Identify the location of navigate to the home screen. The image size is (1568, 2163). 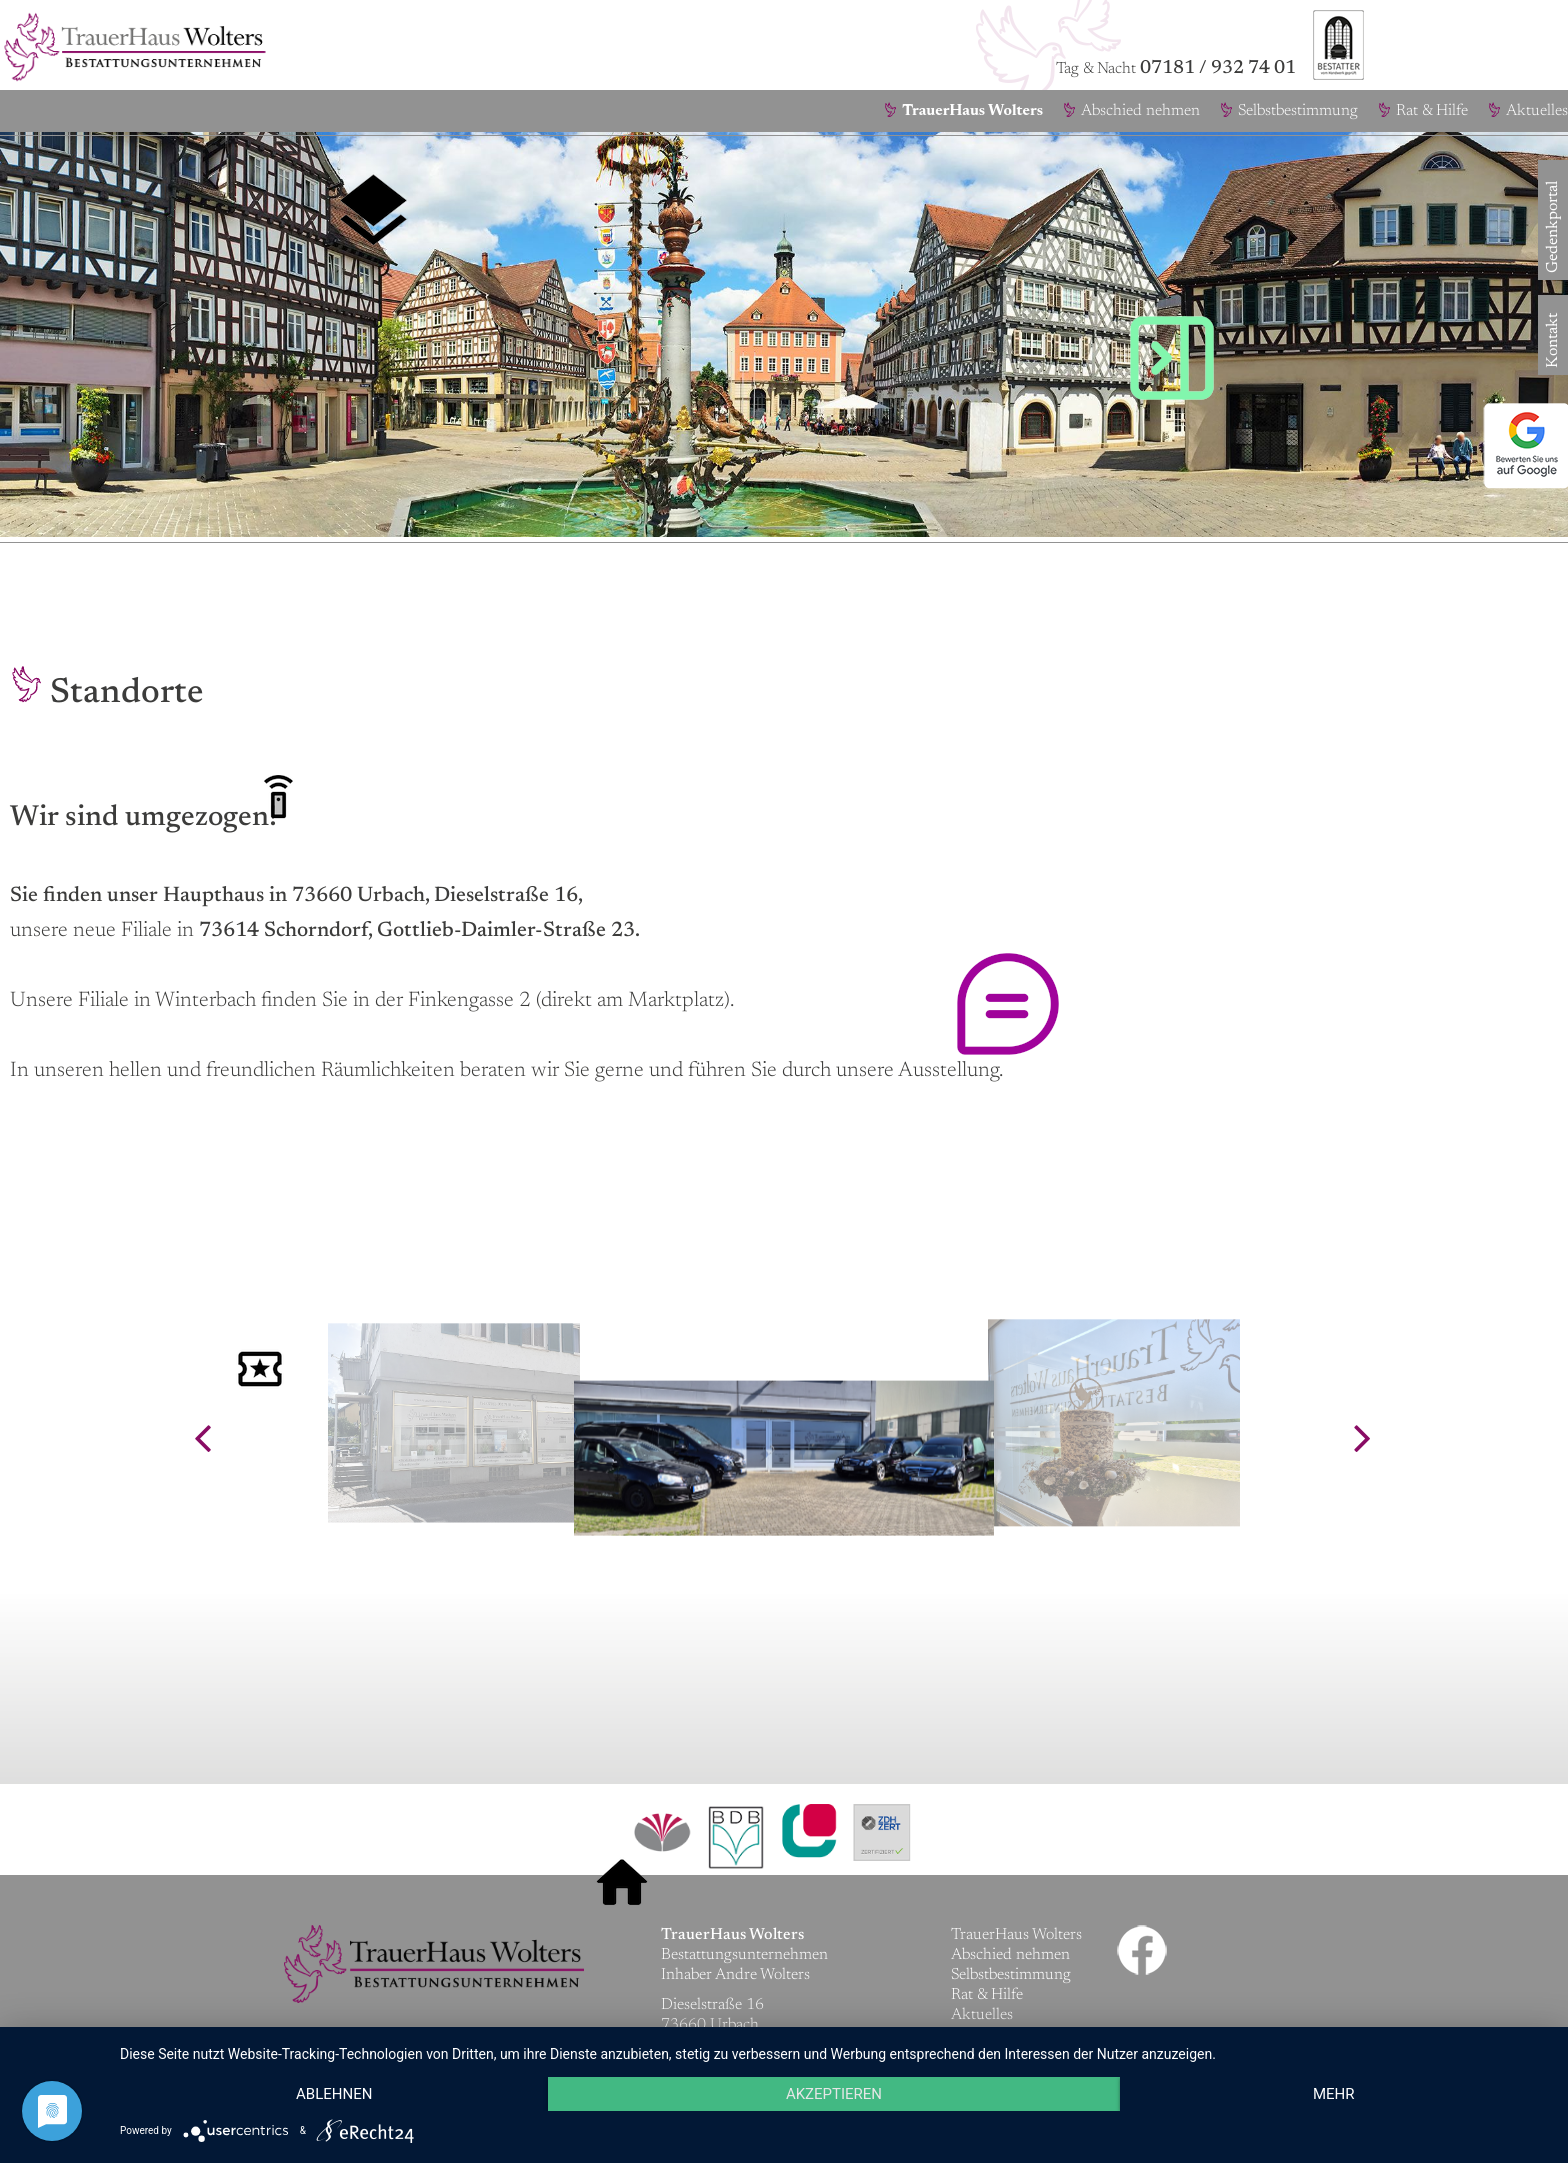
(622, 1883).